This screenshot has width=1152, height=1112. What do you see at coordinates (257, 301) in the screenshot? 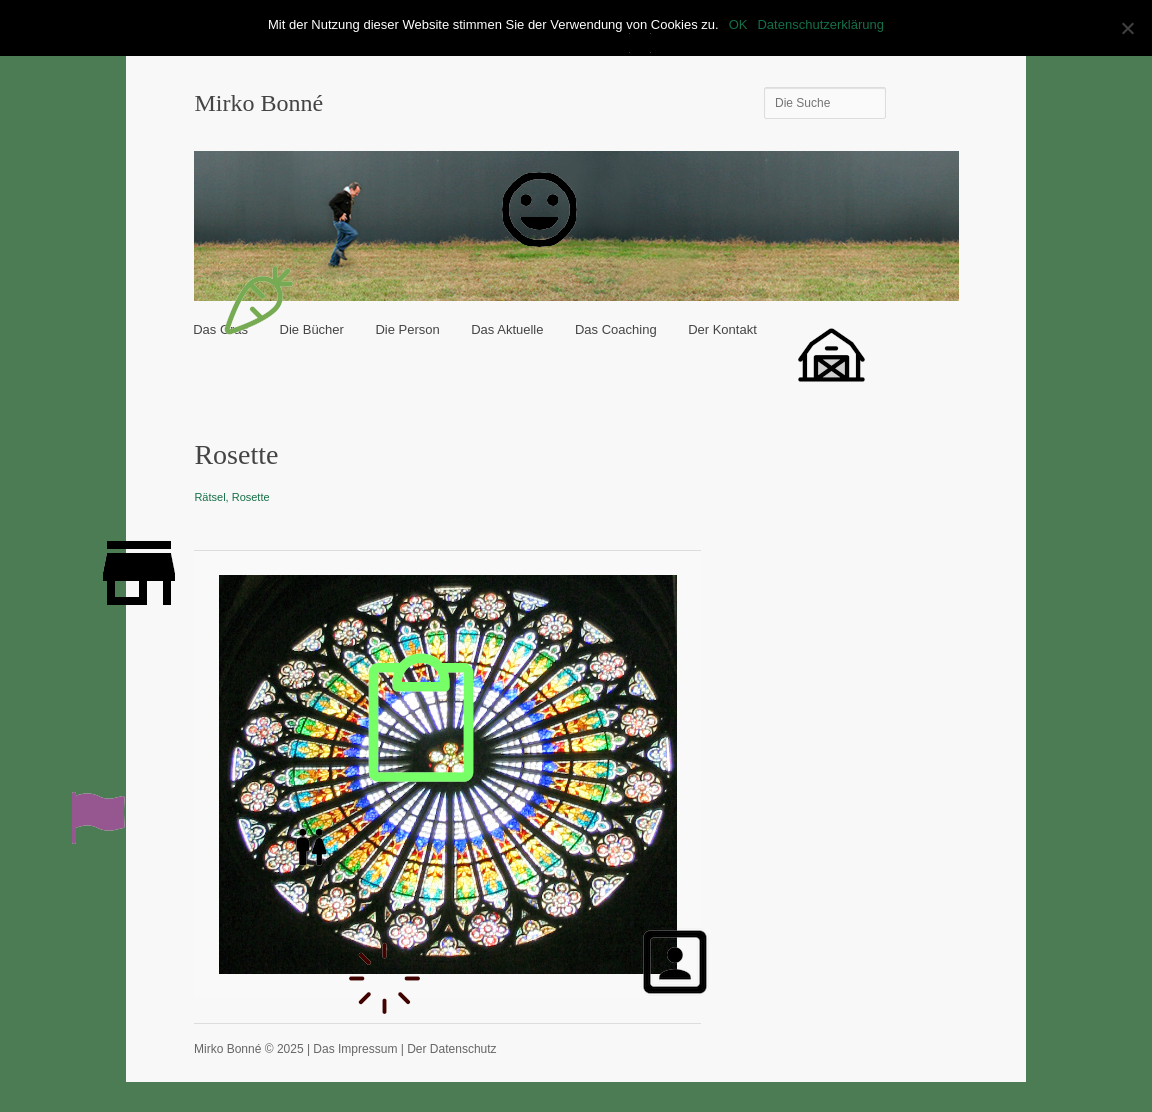
I see `browse vegetable or produce category` at bounding box center [257, 301].